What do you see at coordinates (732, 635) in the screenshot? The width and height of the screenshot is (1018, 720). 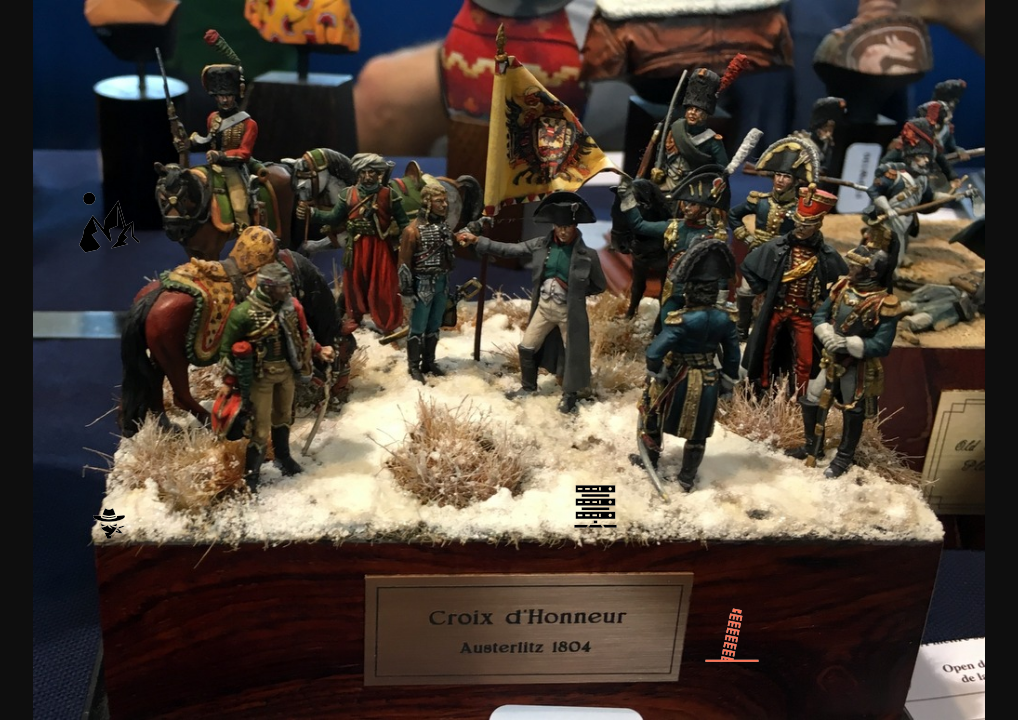 I see `view Italian landmarks or attractions` at bounding box center [732, 635].